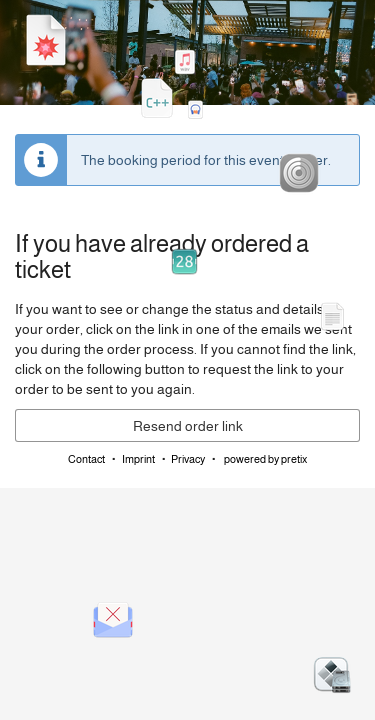  I want to click on launch boot camp assistant to install windows on your mac, so click(331, 674).